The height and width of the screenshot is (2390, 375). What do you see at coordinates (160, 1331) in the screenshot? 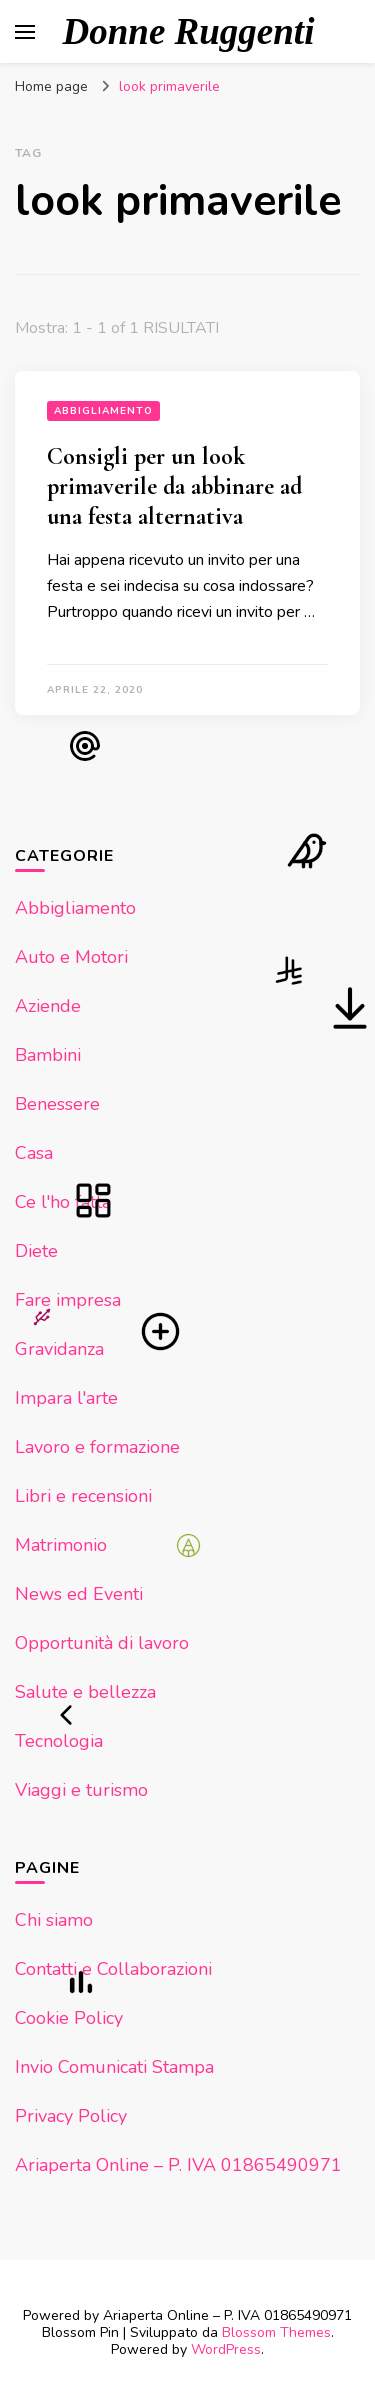
I see `add a new item` at bounding box center [160, 1331].